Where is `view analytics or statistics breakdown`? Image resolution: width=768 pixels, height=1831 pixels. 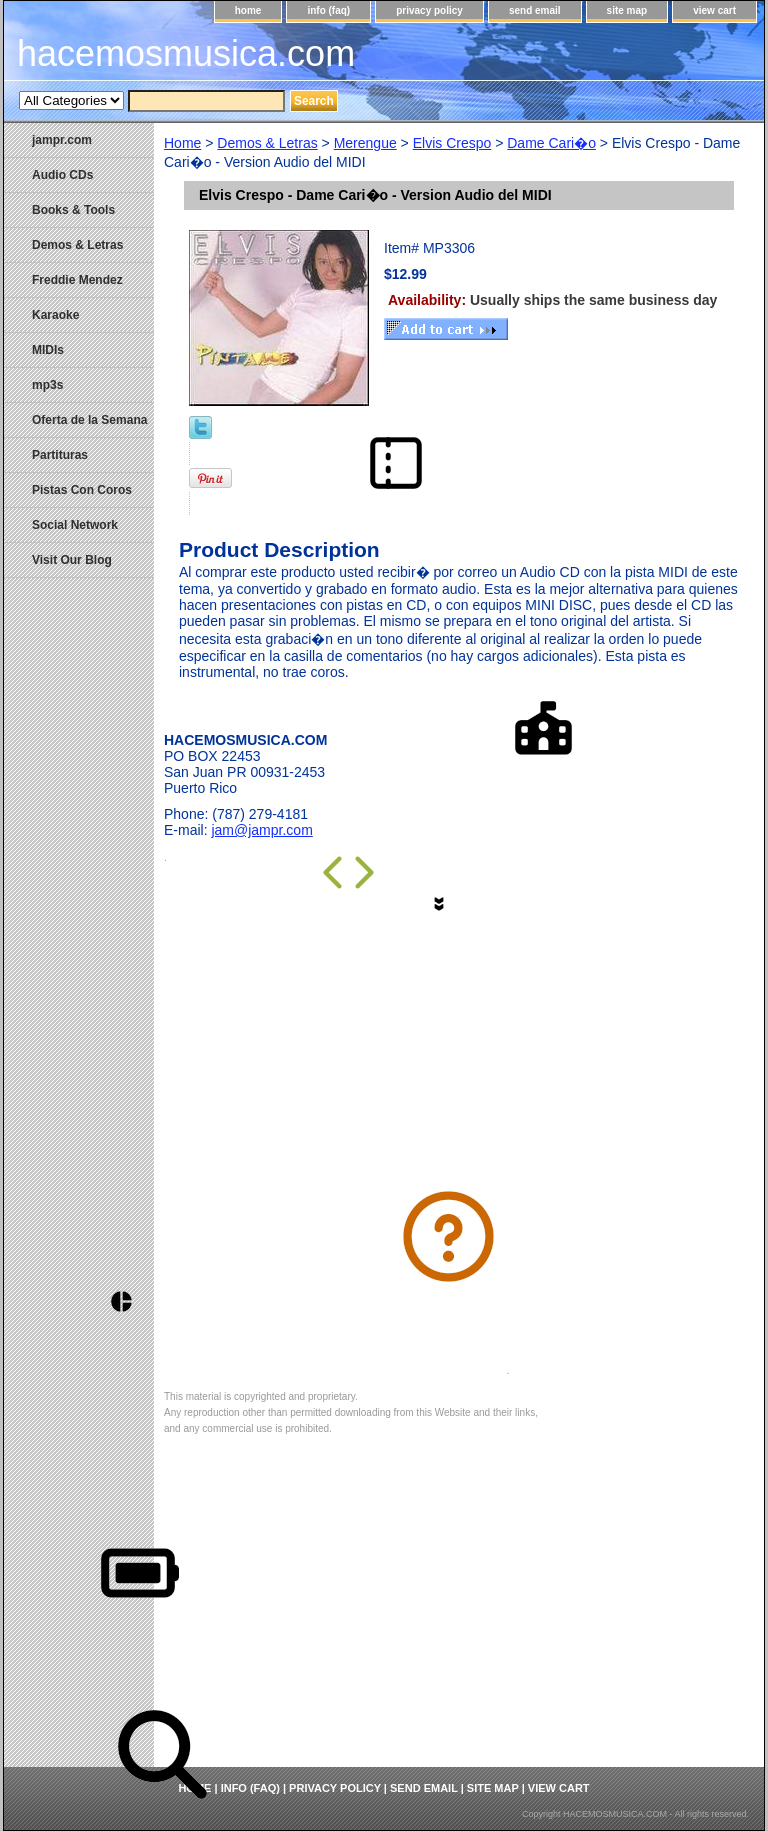
view analytics or statistics breakdown is located at coordinates (121, 1301).